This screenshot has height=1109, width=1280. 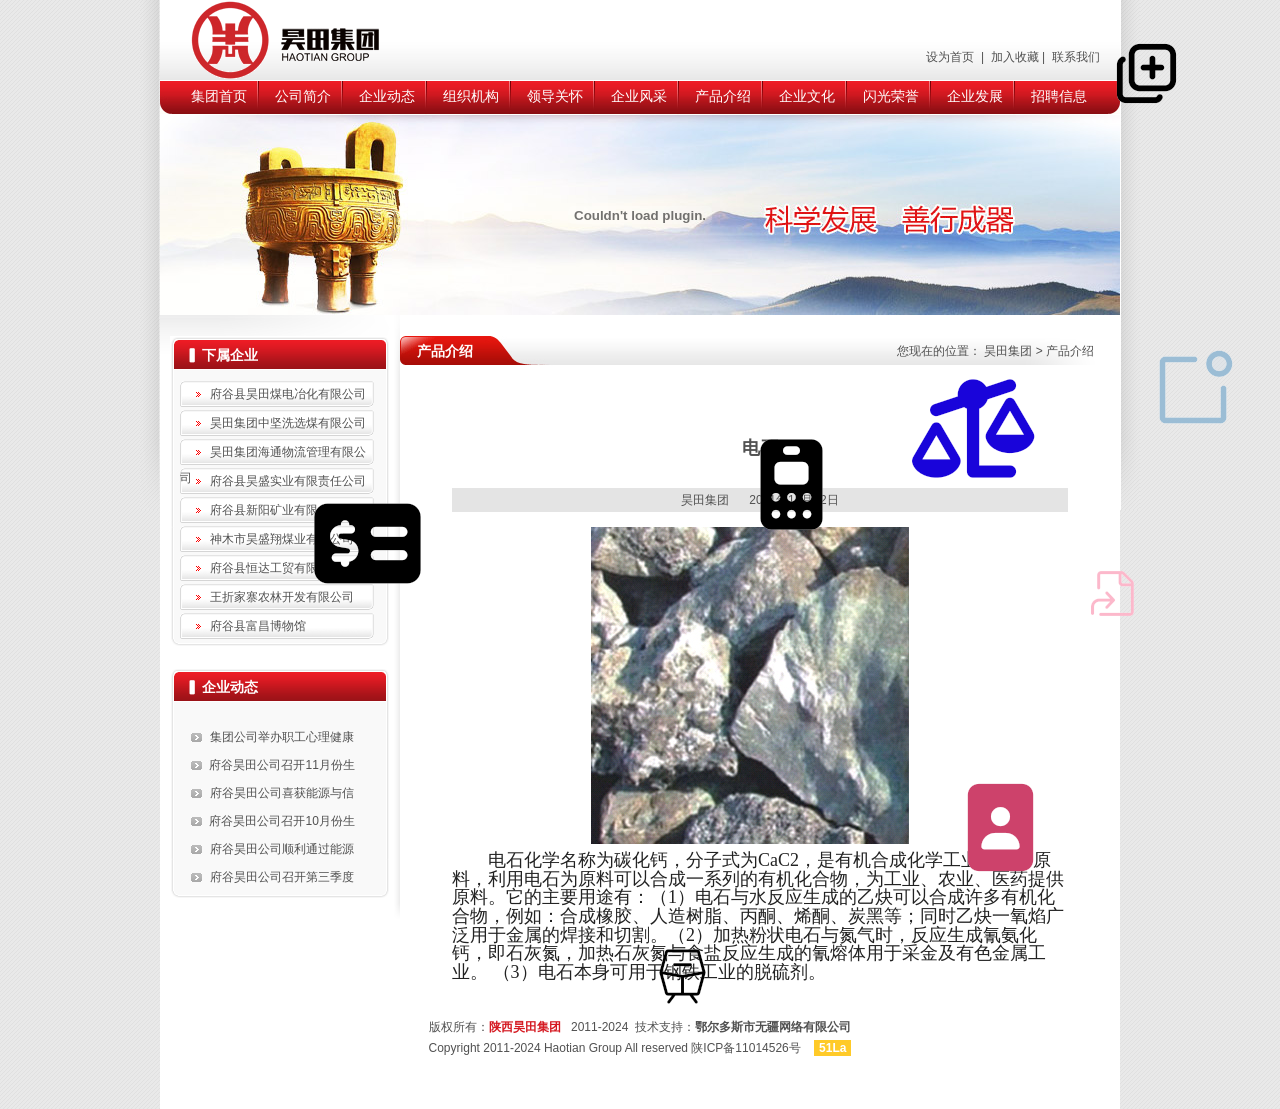 I want to click on call using a classic mobile phone, so click(x=791, y=484).